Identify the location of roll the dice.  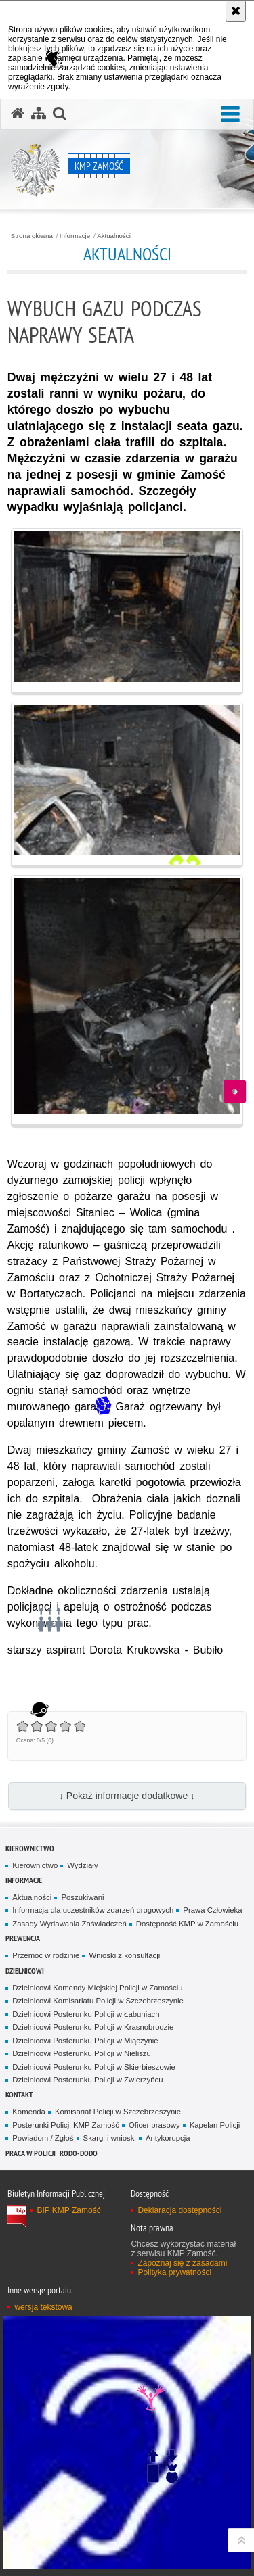
(234, 1091).